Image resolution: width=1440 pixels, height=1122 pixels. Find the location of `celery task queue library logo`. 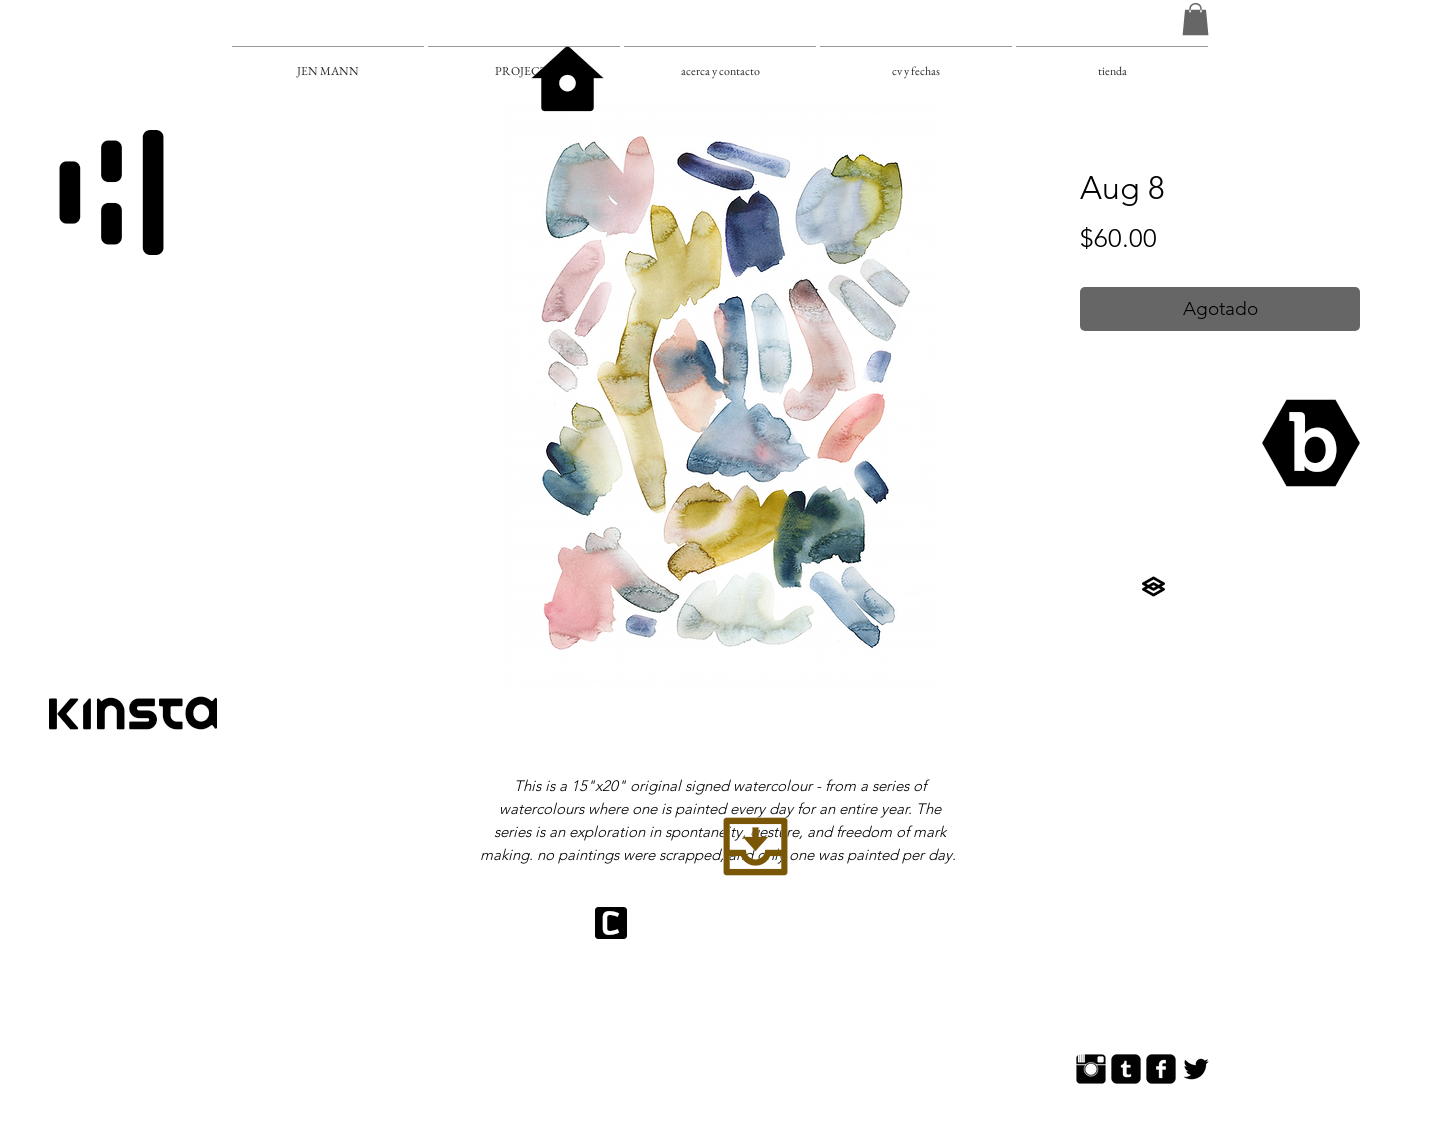

celery task queue library logo is located at coordinates (611, 923).